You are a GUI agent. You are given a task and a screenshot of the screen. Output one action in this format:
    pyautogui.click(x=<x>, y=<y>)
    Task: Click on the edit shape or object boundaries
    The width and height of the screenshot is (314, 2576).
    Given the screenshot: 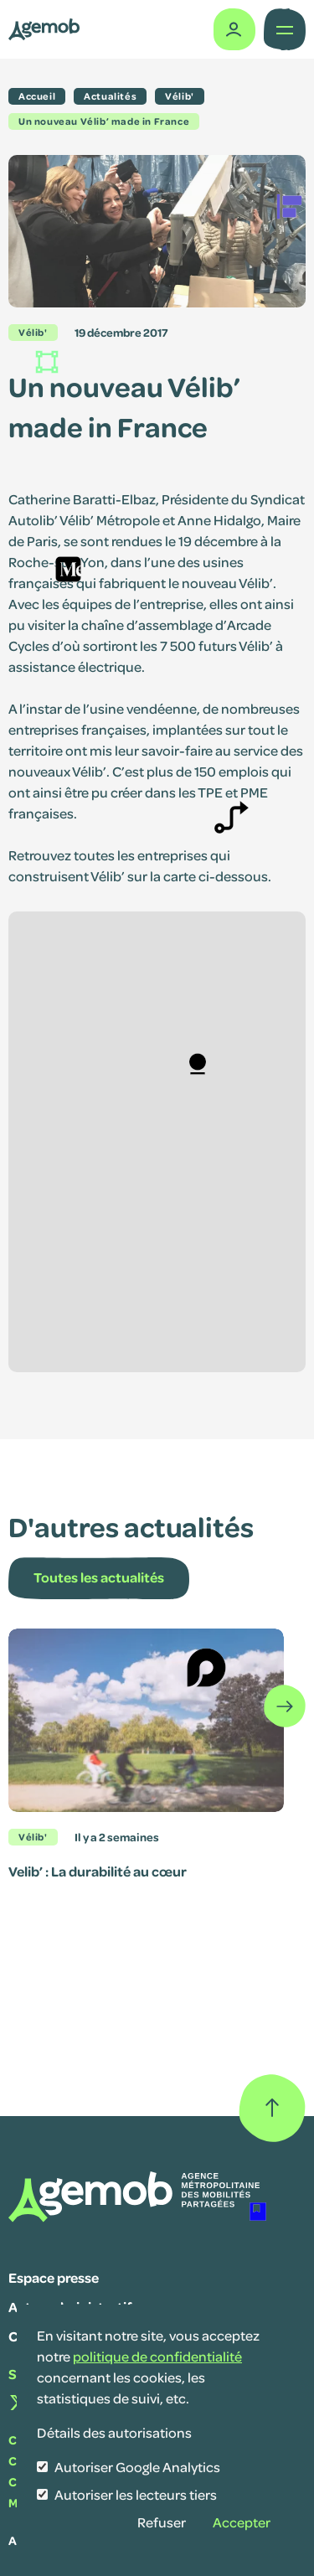 What is the action you would take?
    pyautogui.click(x=47, y=362)
    